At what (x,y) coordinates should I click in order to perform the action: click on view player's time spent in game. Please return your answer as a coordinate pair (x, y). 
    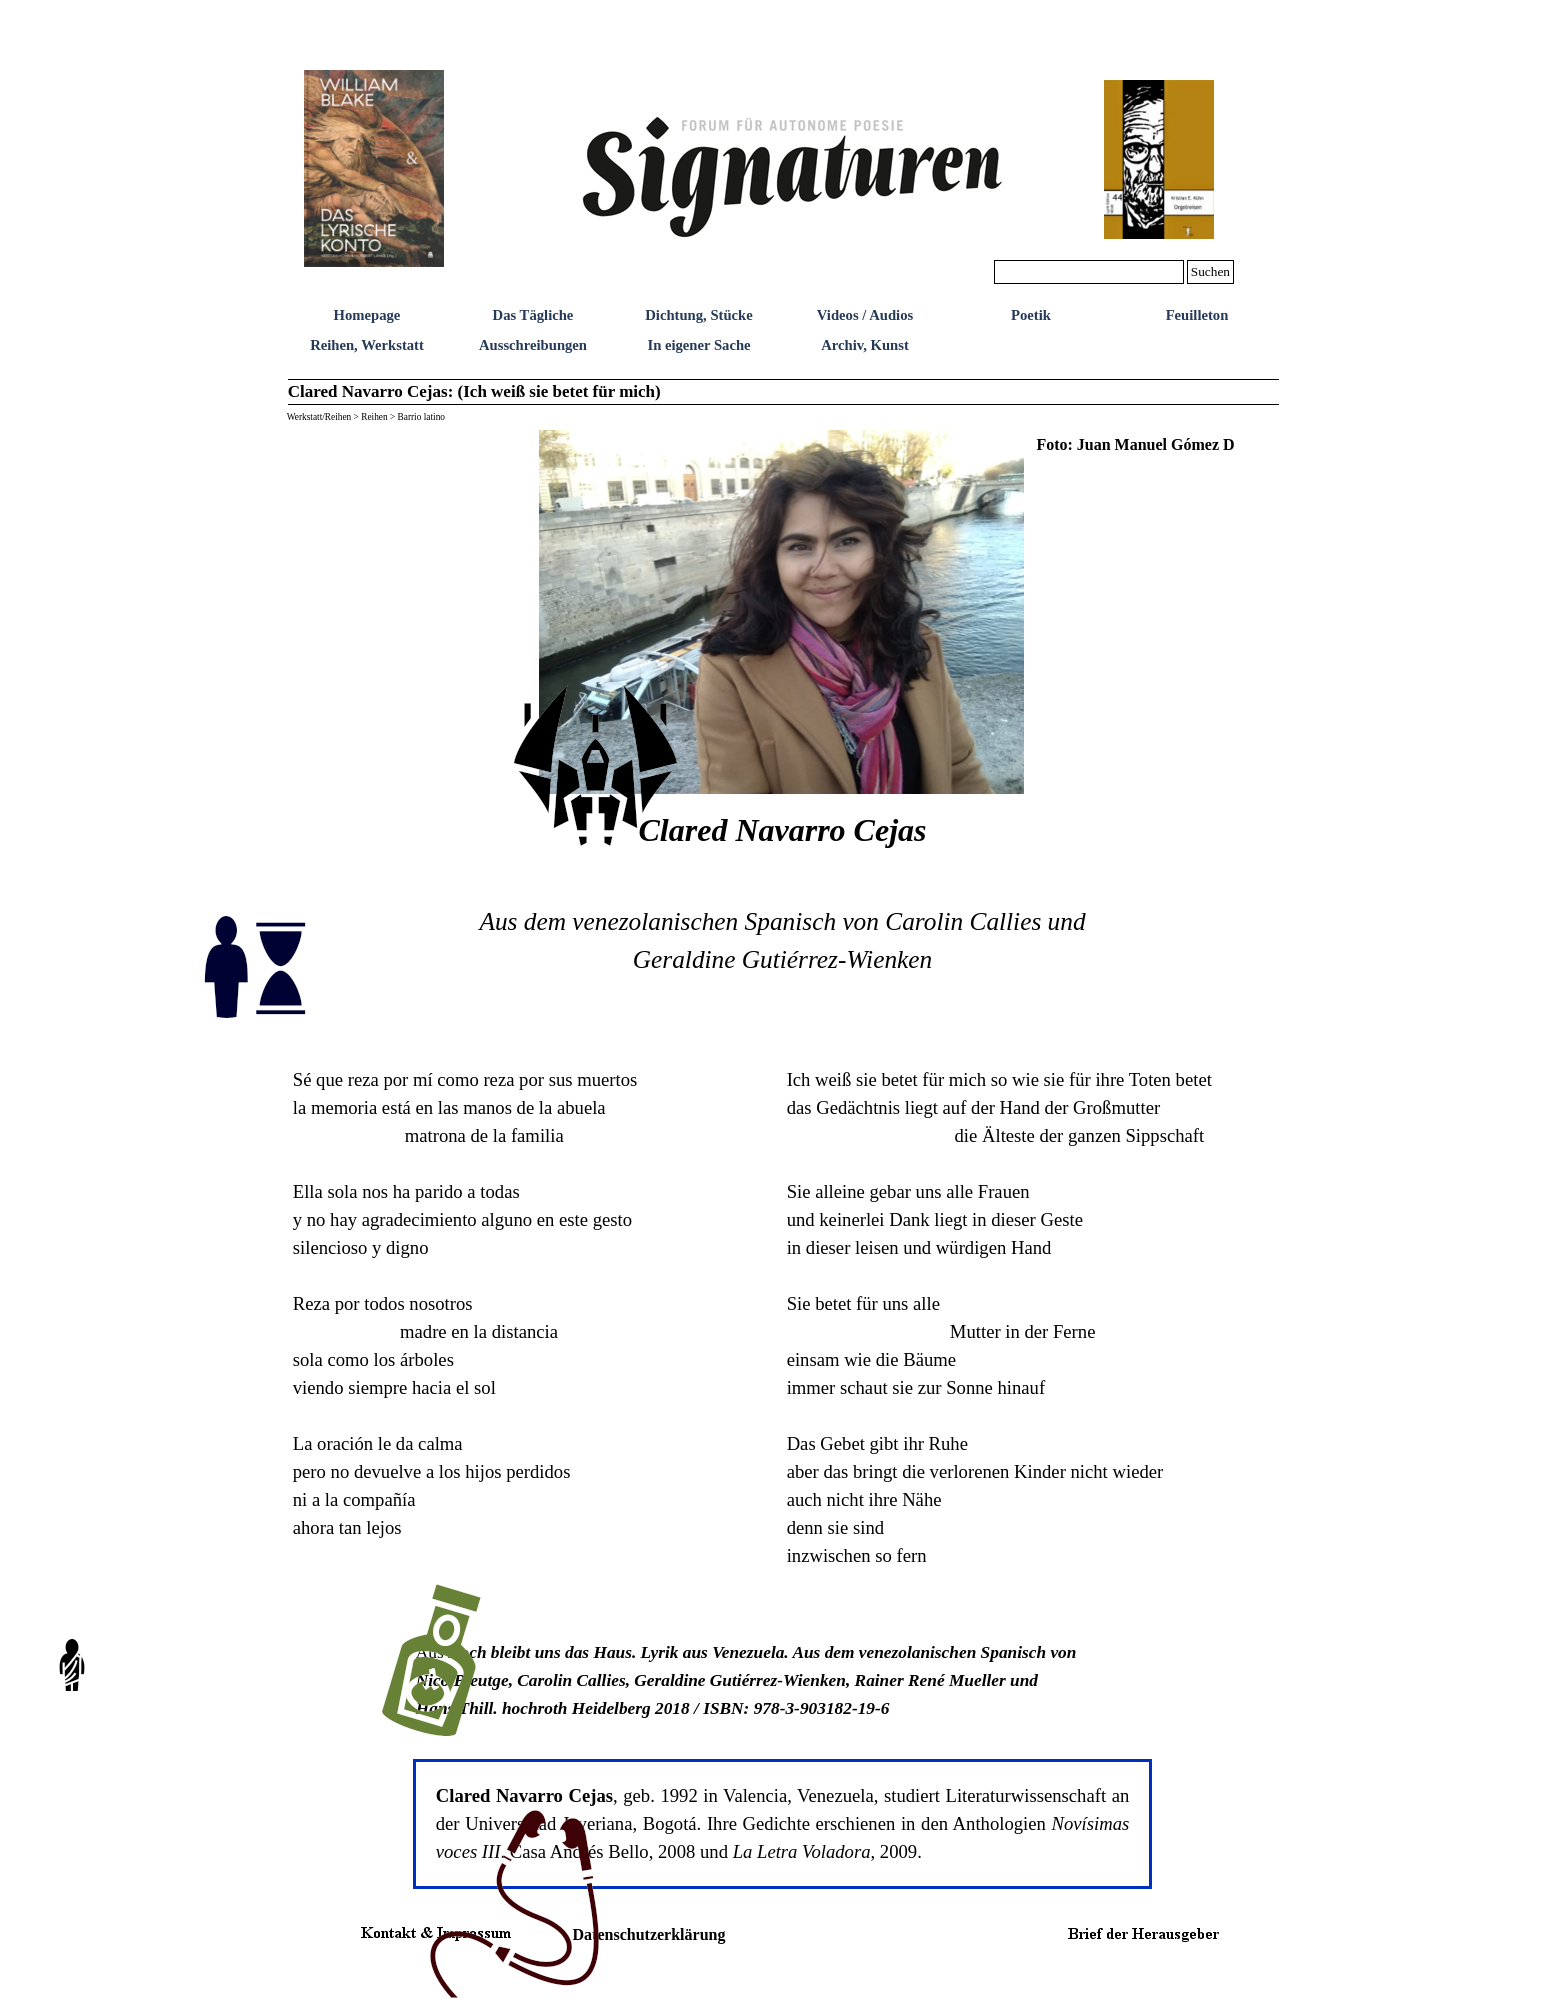
    Looking at the image, I should click on (255, 967).